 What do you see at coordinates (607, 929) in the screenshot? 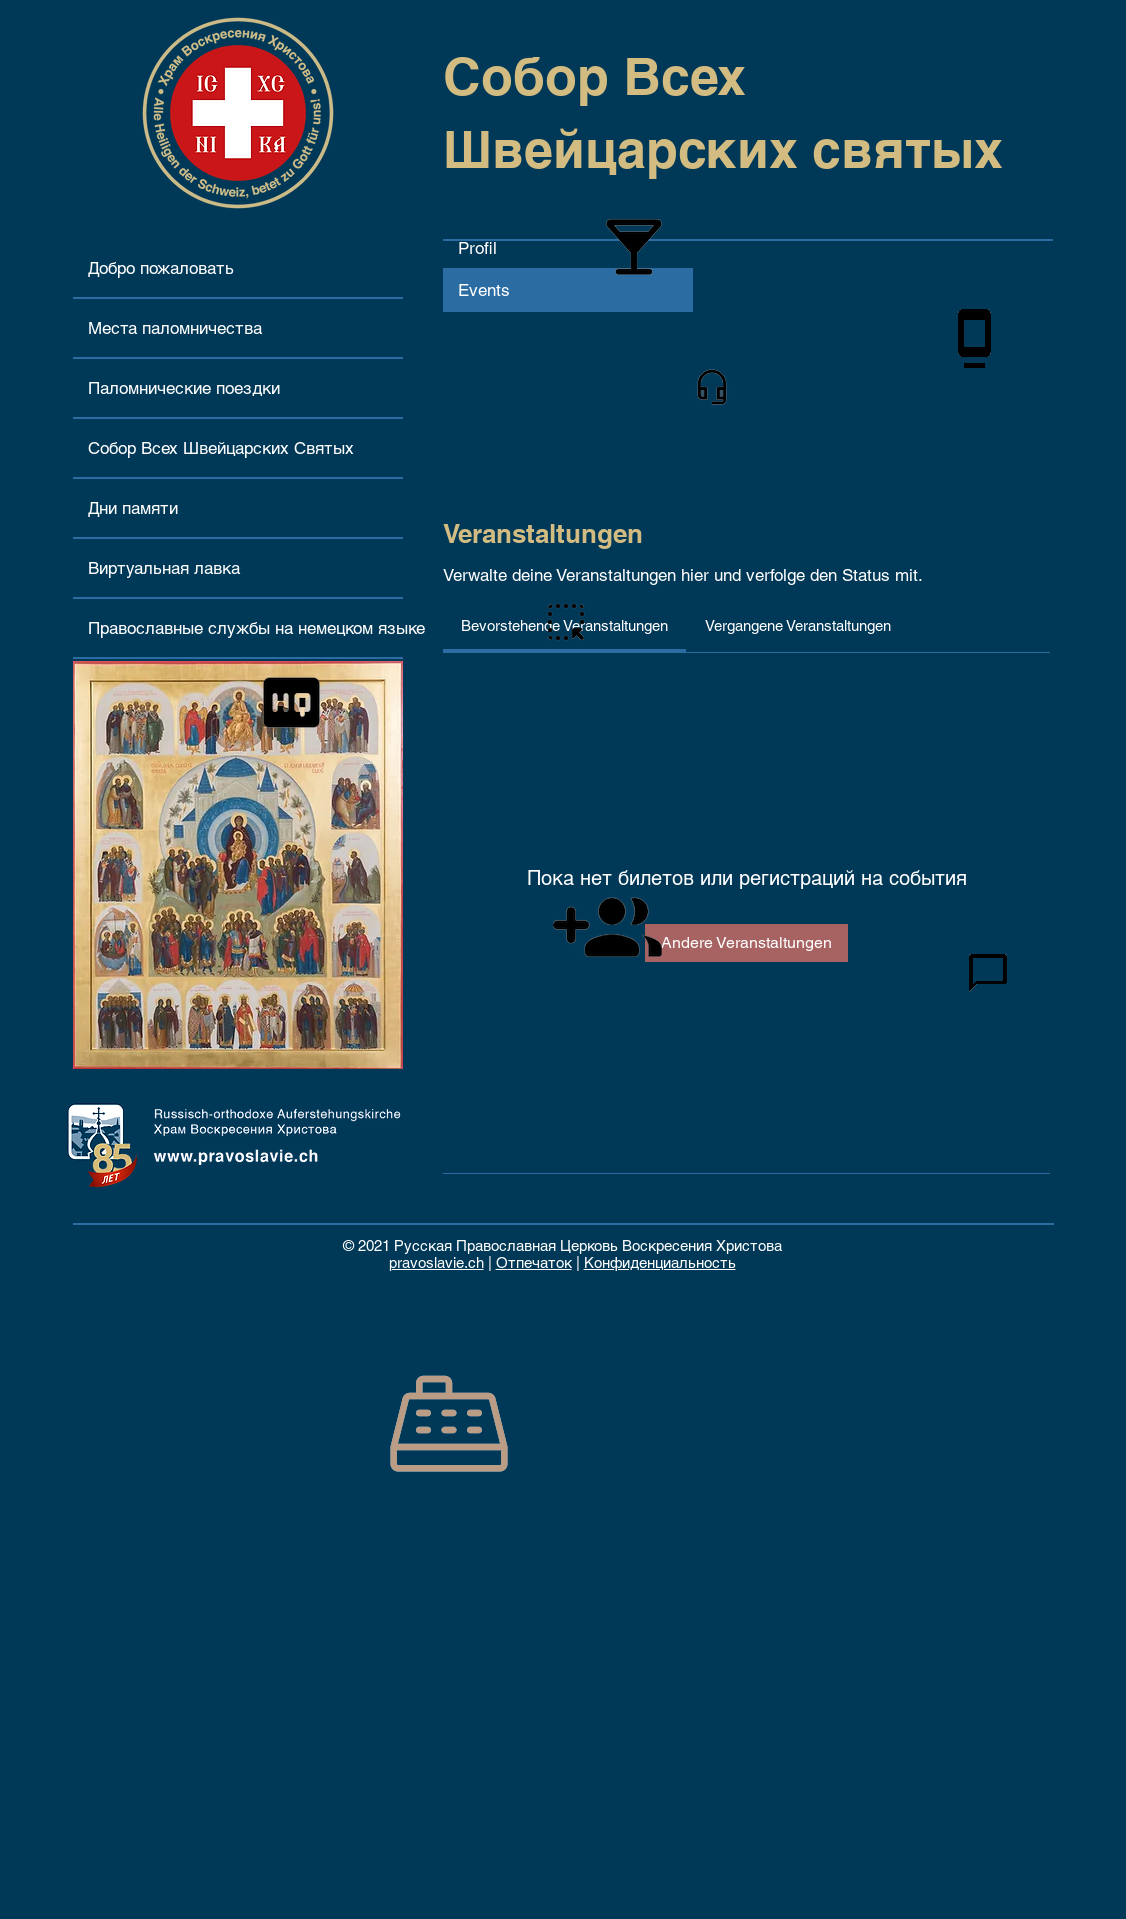
I see `add a new member to the group` at bounding box center [607, 929].